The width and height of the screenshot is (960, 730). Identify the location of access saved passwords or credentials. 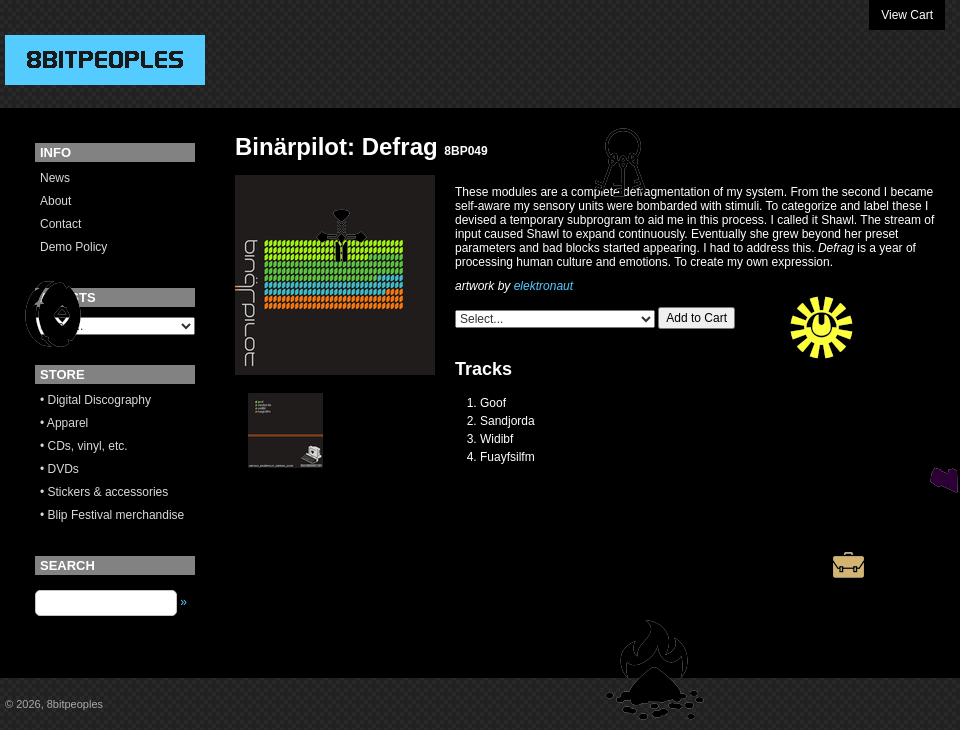
(620, 162).